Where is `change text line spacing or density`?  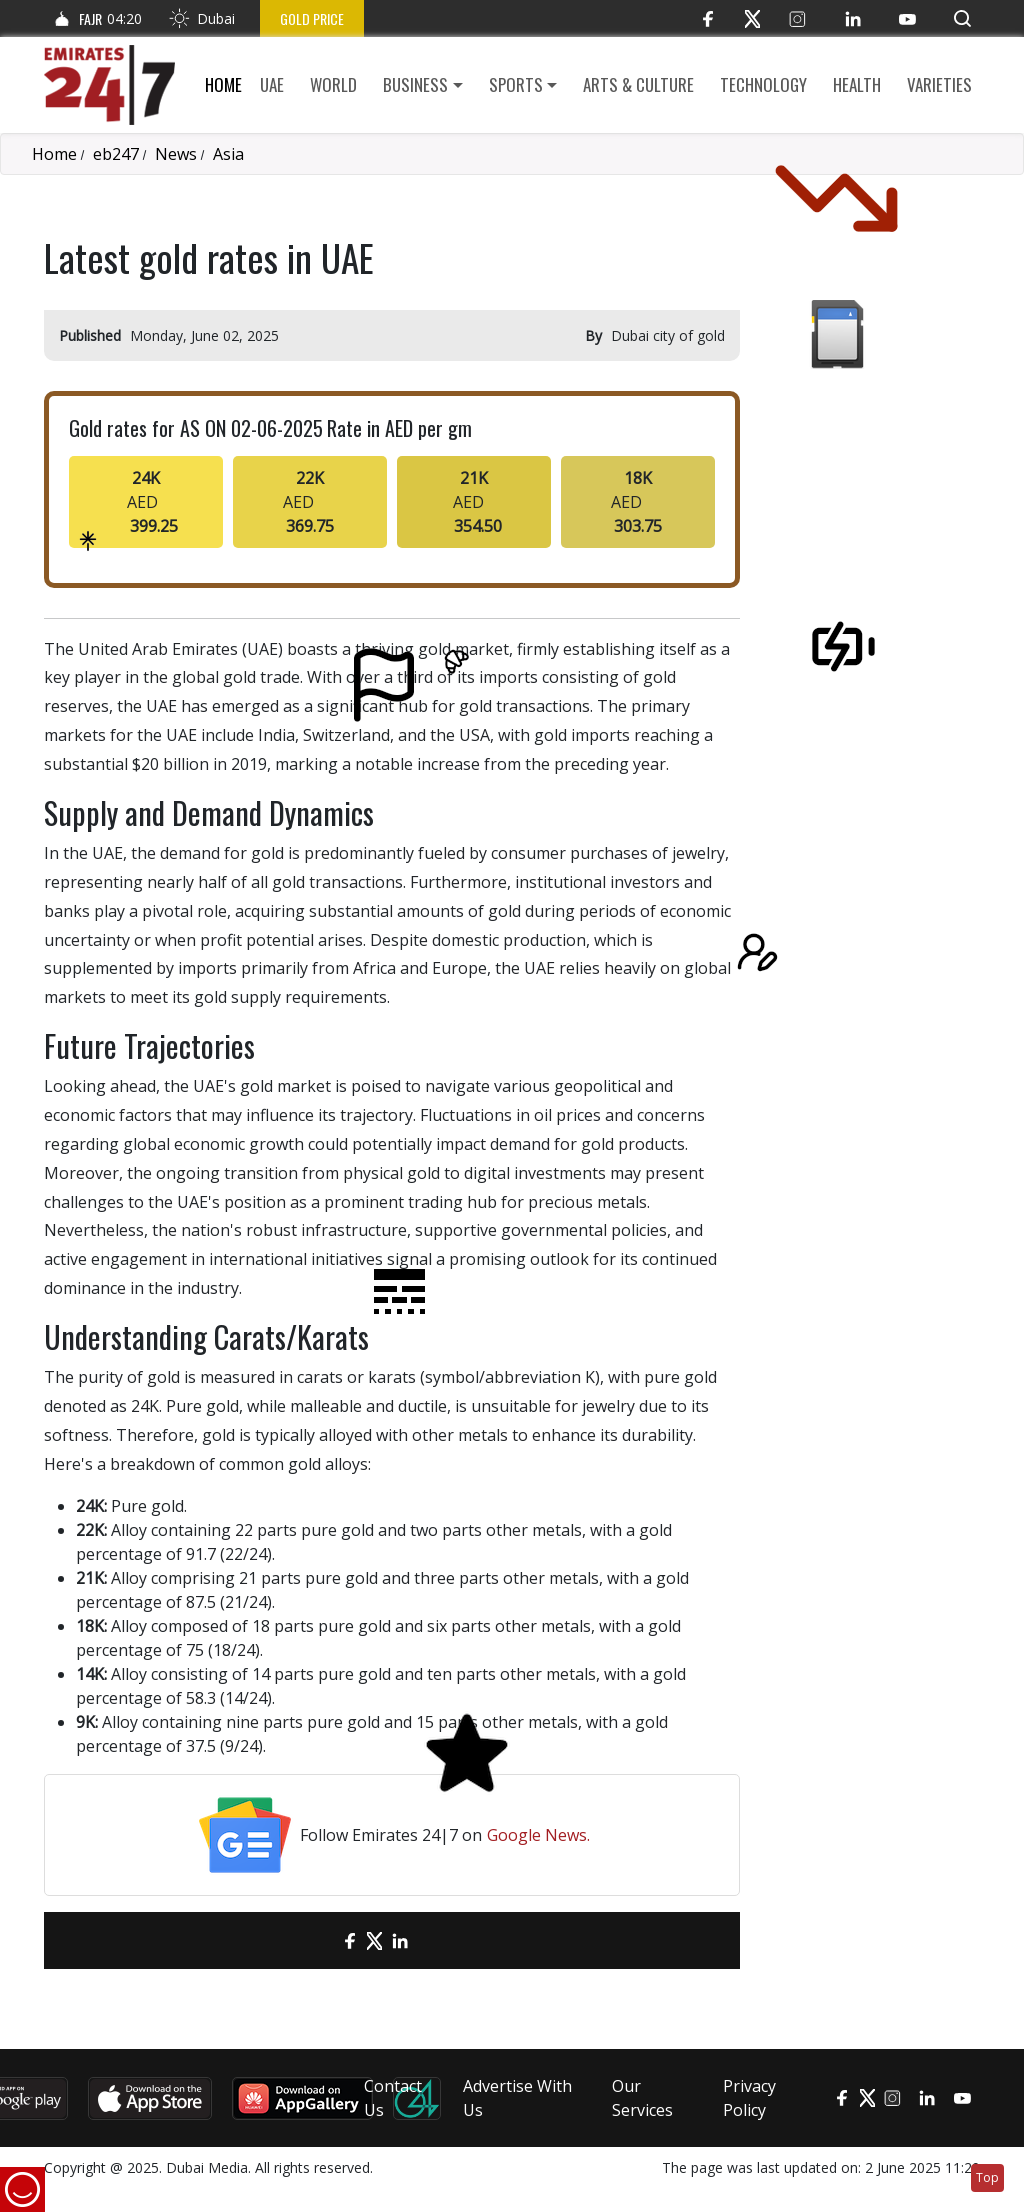
change text line spacing or density is located at coordinates (399, 1291).